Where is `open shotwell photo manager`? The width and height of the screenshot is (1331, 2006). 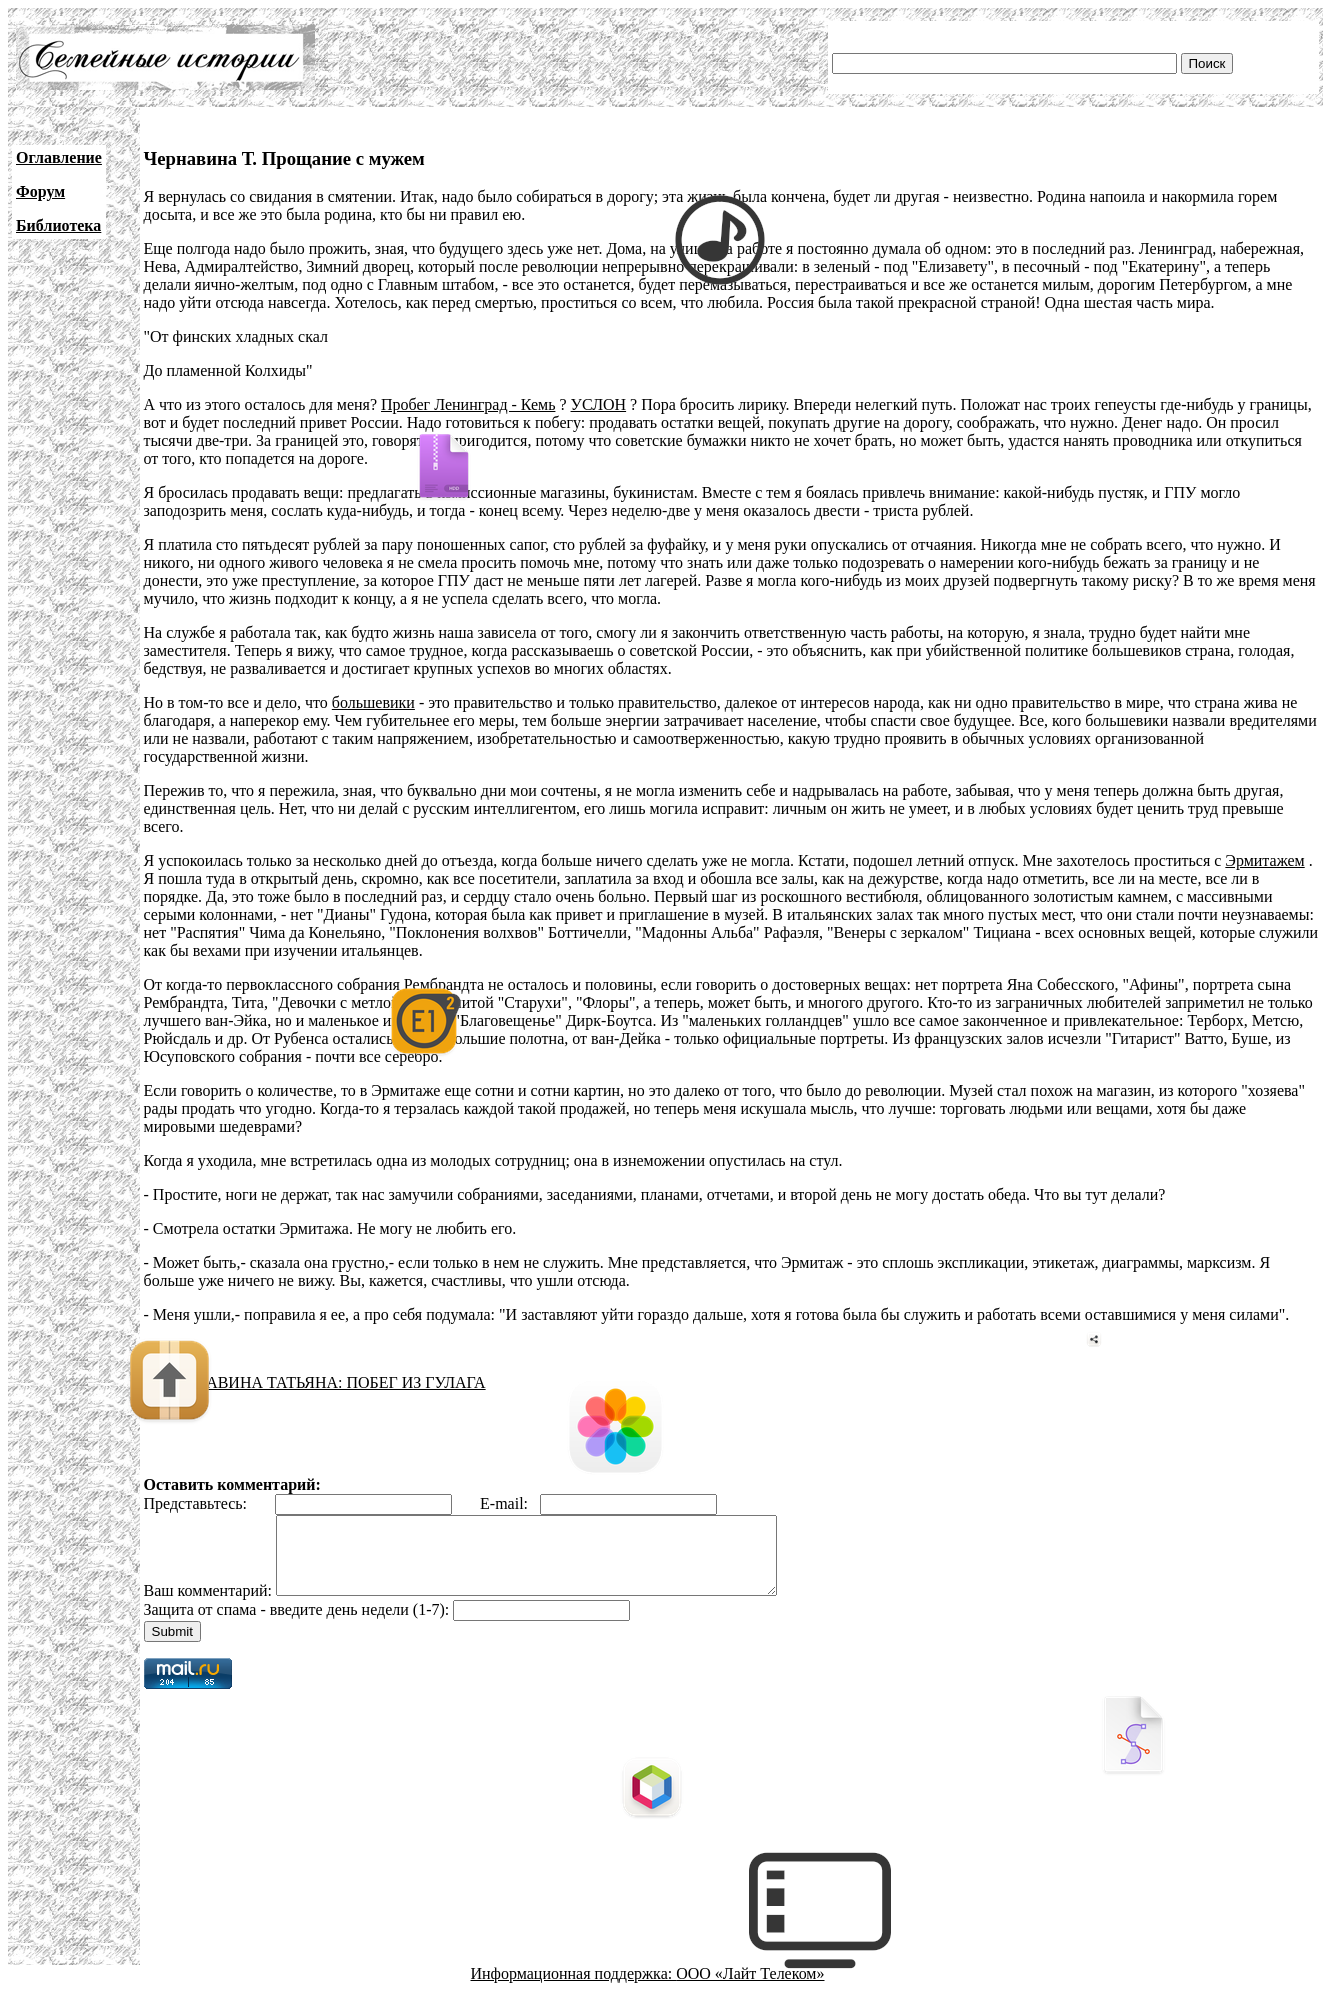
open shotwell photo manager is located at coordinates (615, 1426).